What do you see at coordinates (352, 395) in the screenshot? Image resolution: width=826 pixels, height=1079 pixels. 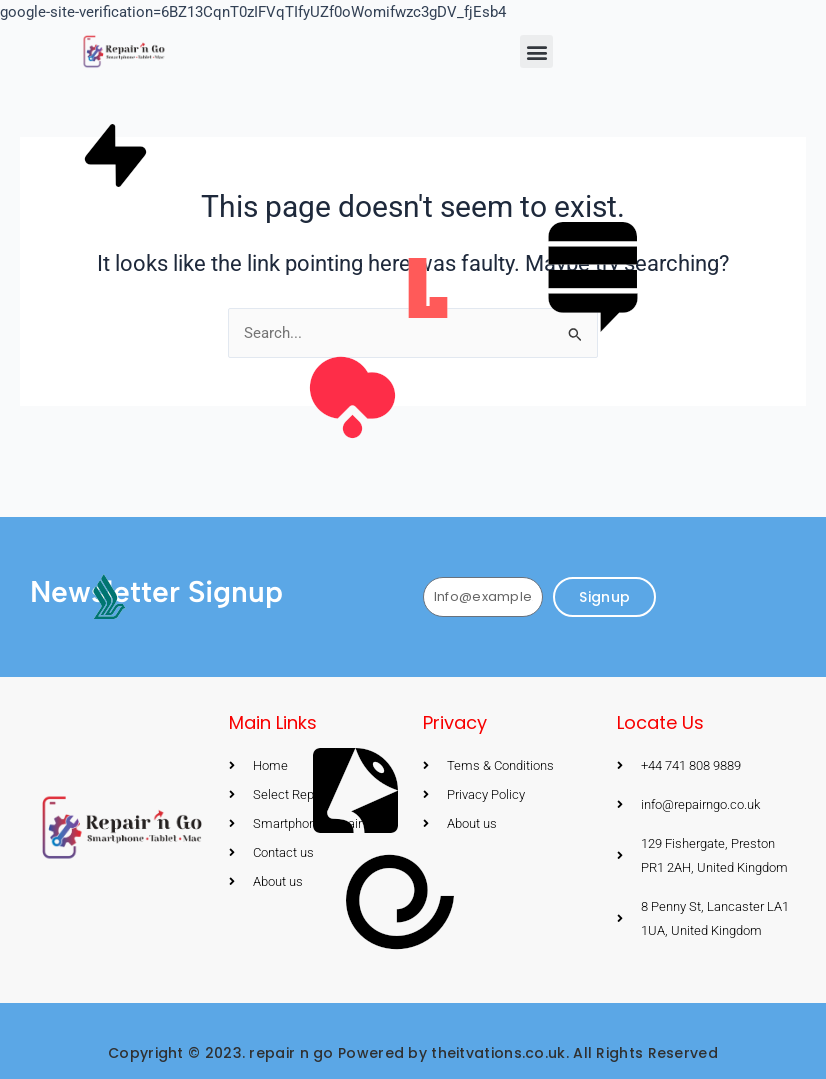 I see `indicates rainy weather conditions` at bounding box center [352, 395].